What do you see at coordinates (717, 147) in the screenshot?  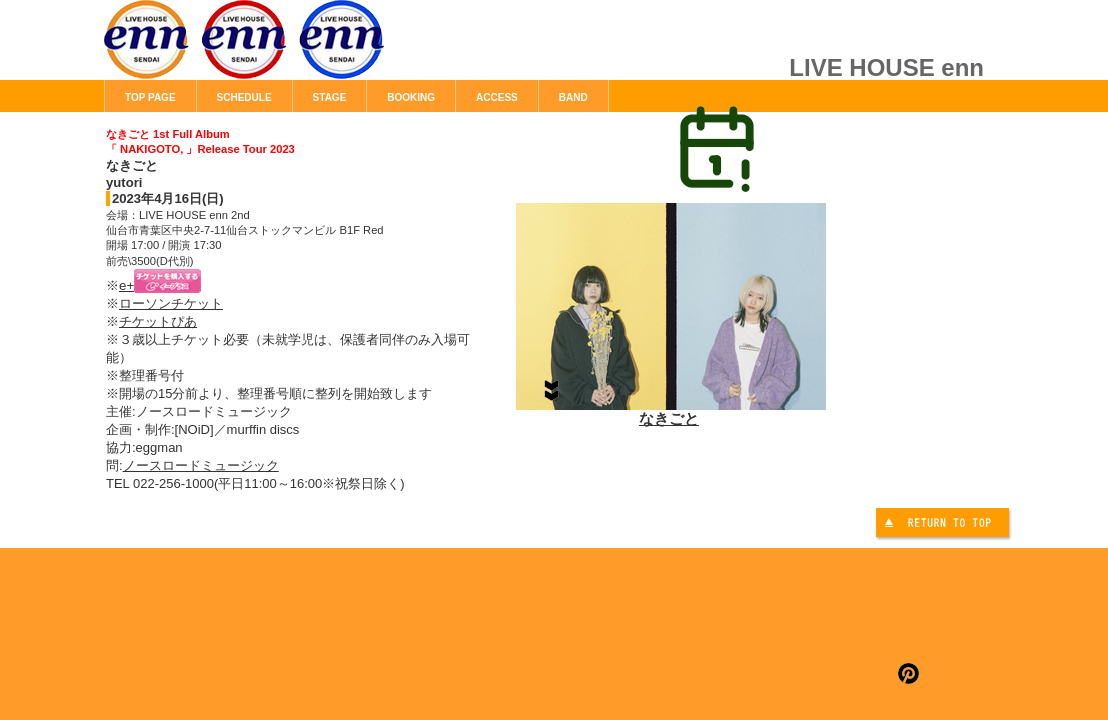 I see `calendar event requiring attention` at bounding box center [717, 147].